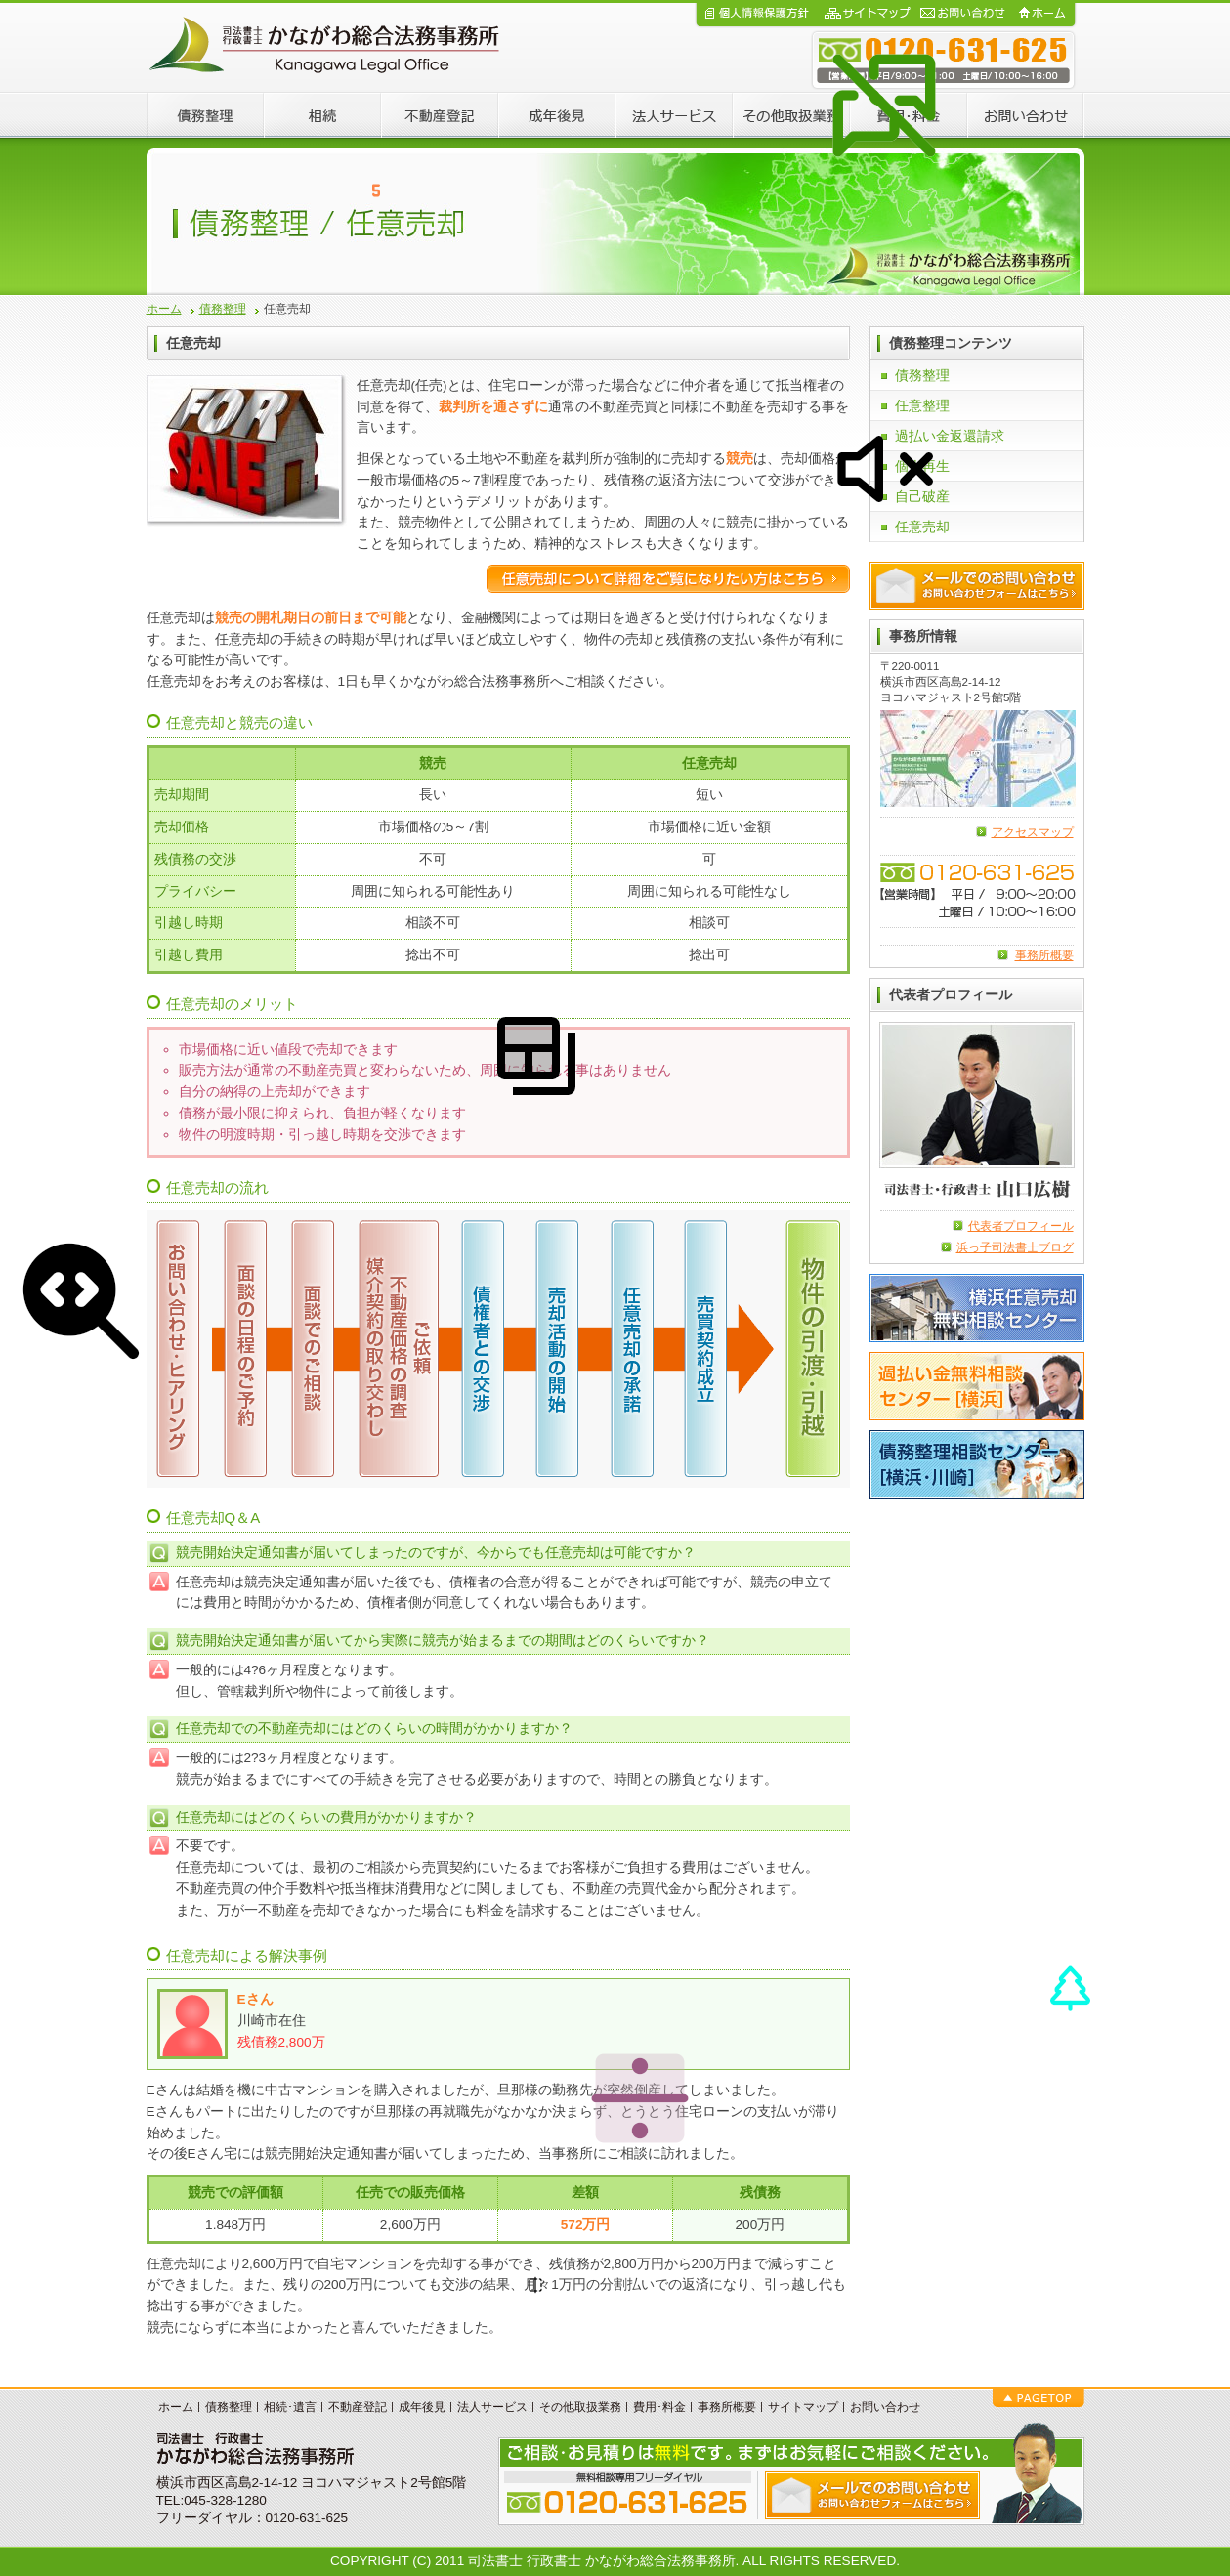 Image resolution: width=1230 pixels, height=2576 pixels. What do you see at coordinates (81, 1301) in the screenshot?
I see `search or inspect code` at bounding box center [81, 1301].